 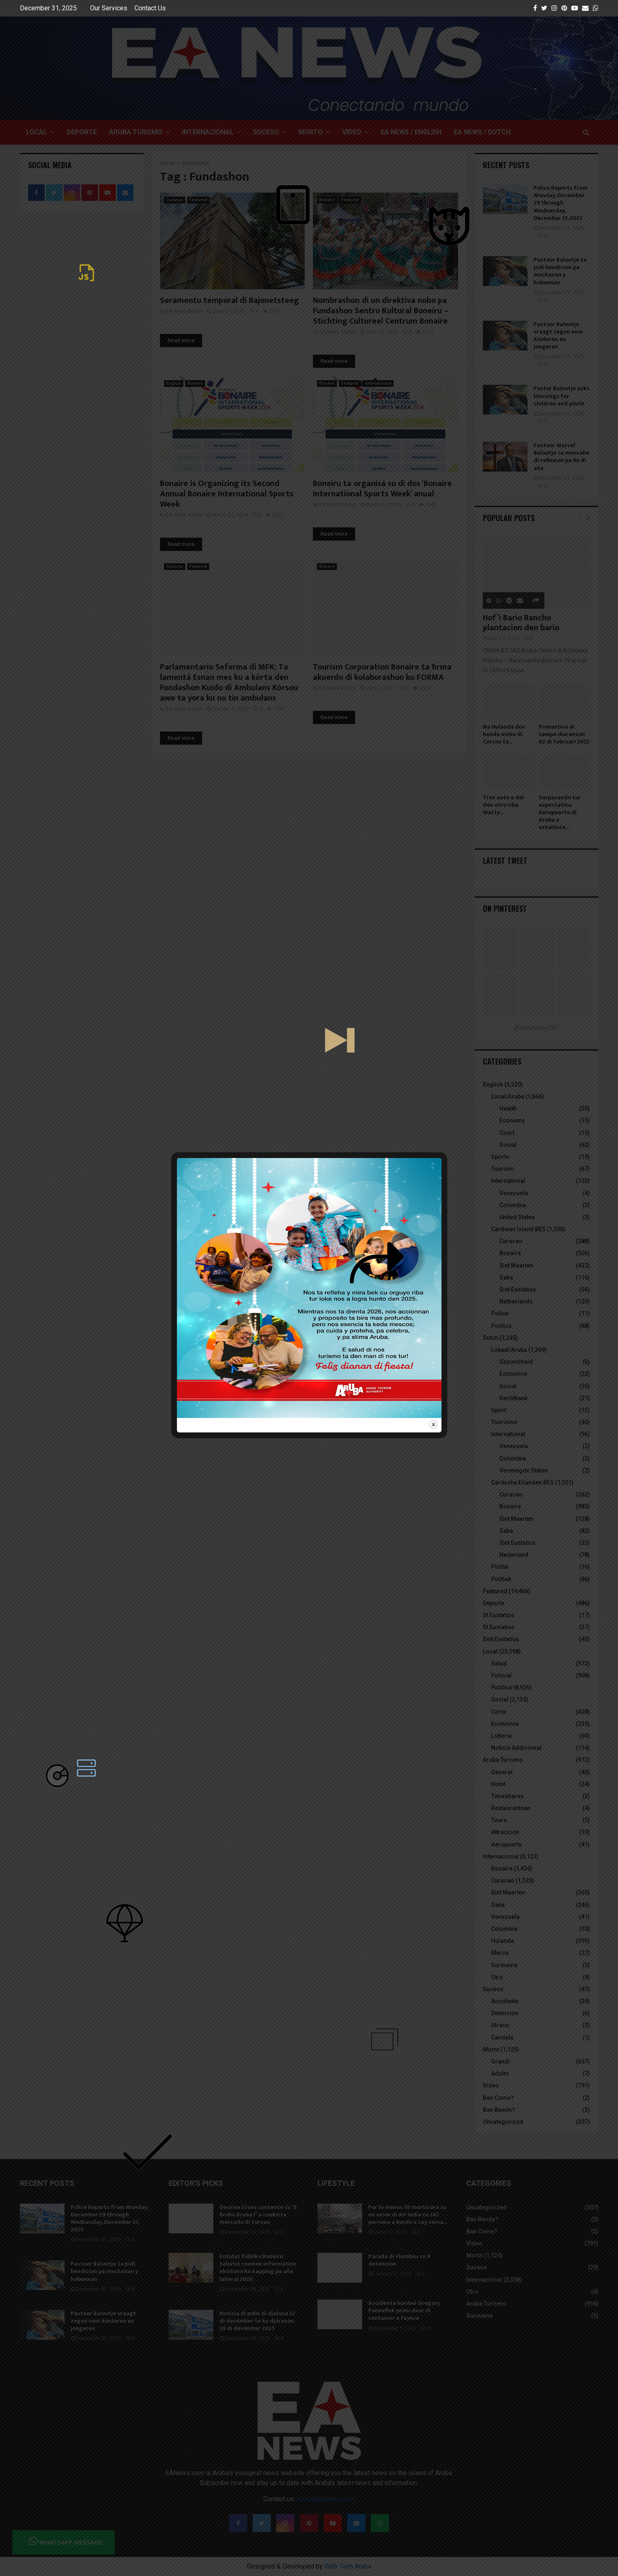 What do you see at coordinates (87, 273) in the screenshot?
I see `javascript file` at bounding box center [87, 273].